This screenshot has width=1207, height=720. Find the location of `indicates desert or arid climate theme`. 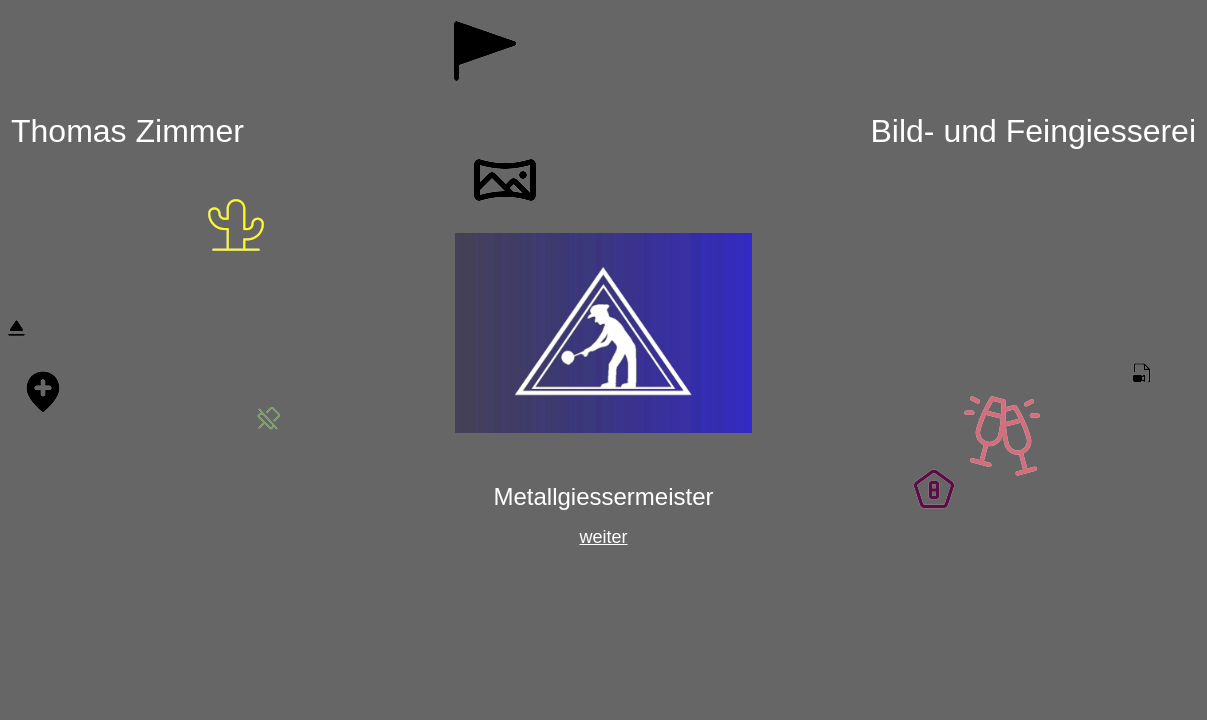

indicates desert or arid climate theme is located at coordinates (236, 227).